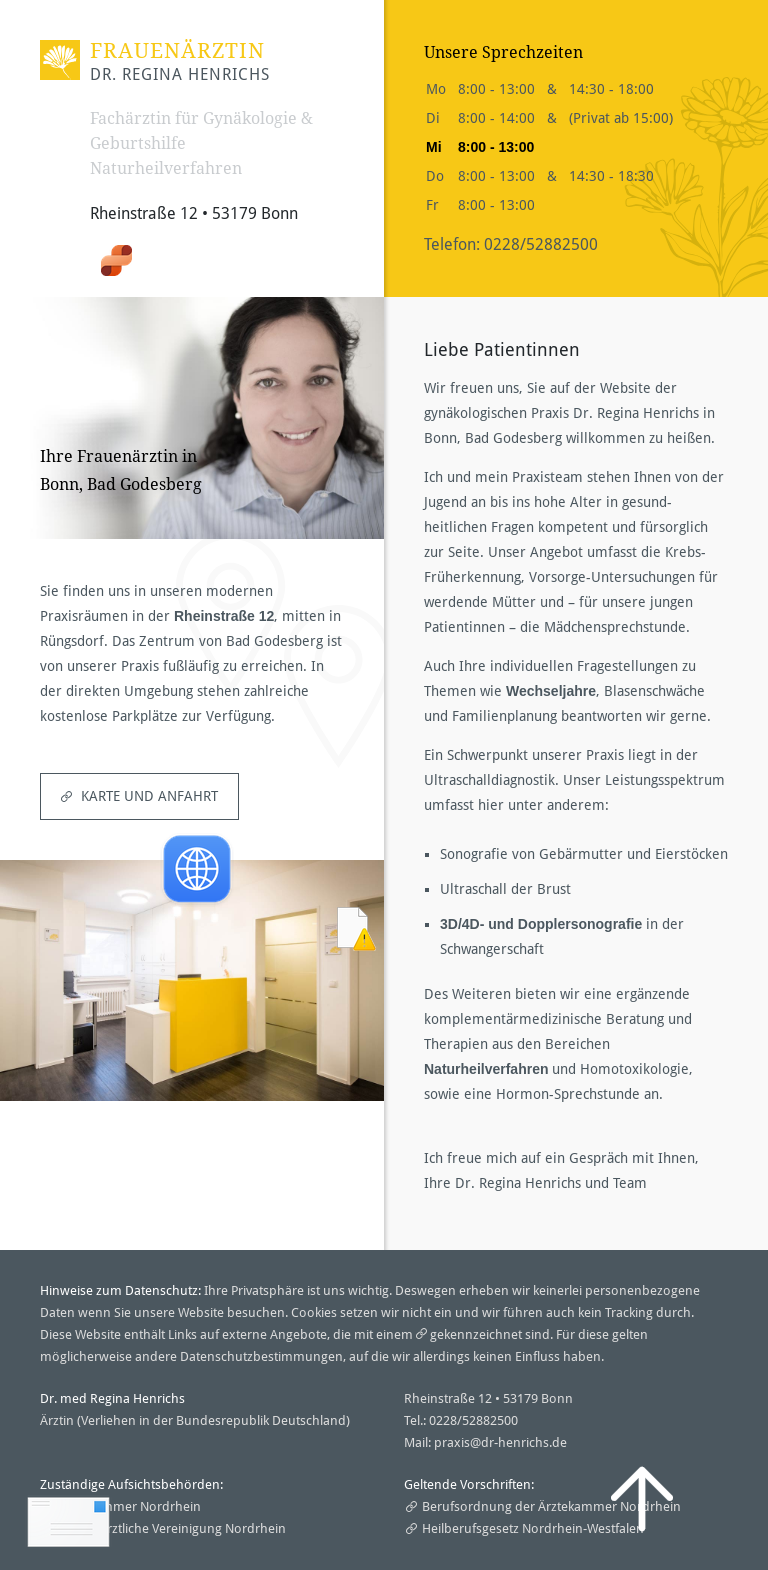  I want to click on indicates file or folder syncing to cloud, so click(642, 1499).